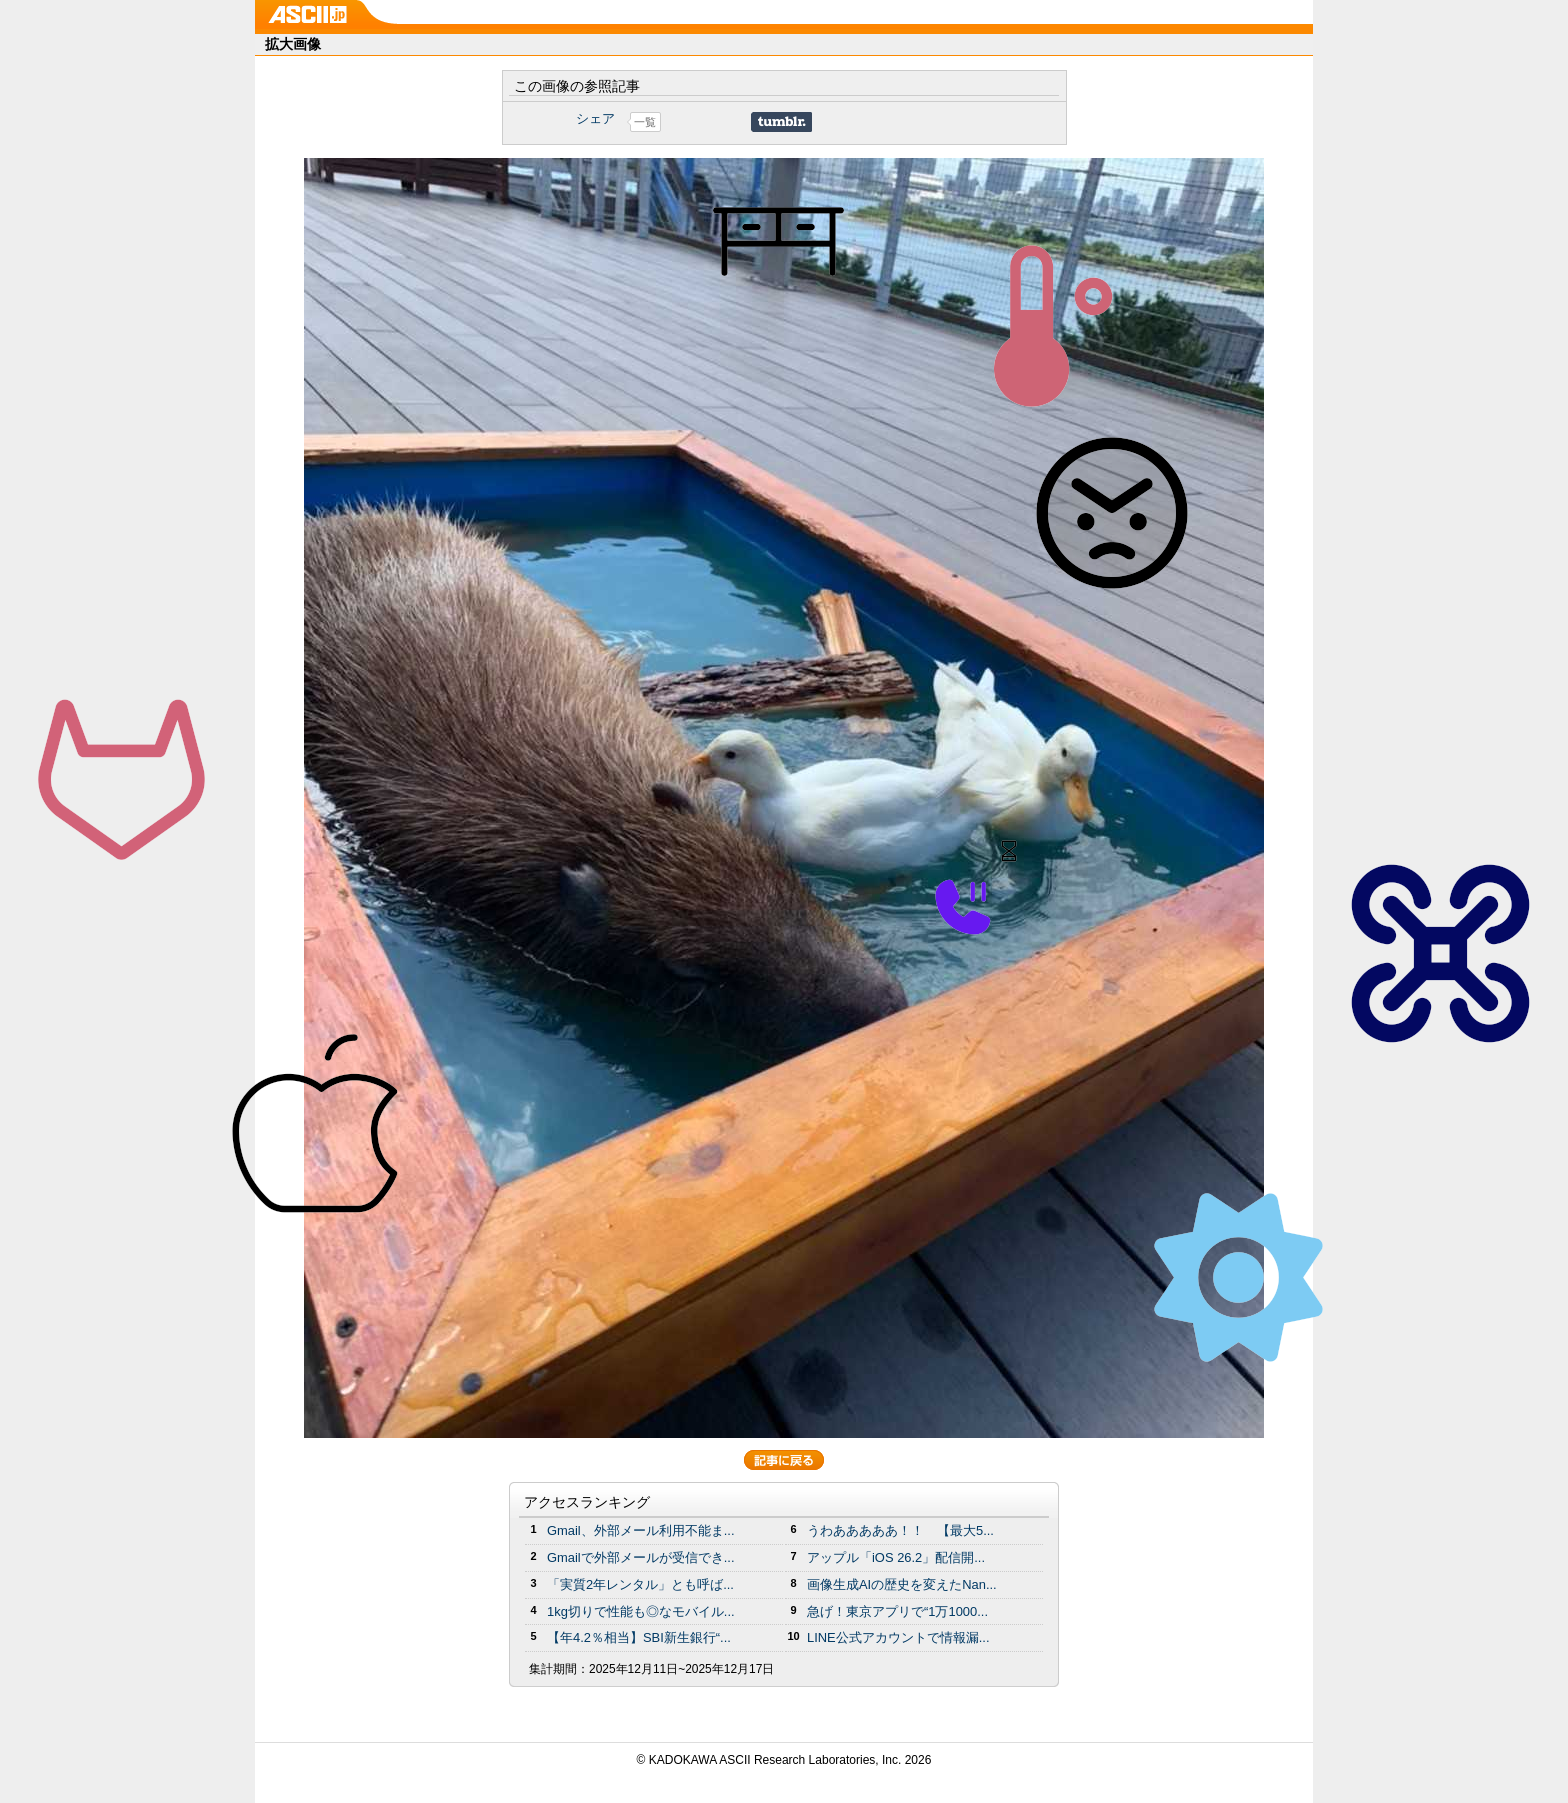 This screenshot has width=1568, height=1803. Describe the element at coordinates (321, 1136) in the screenshot. I see `indicates Apple device or iOS compatibility` at that location.